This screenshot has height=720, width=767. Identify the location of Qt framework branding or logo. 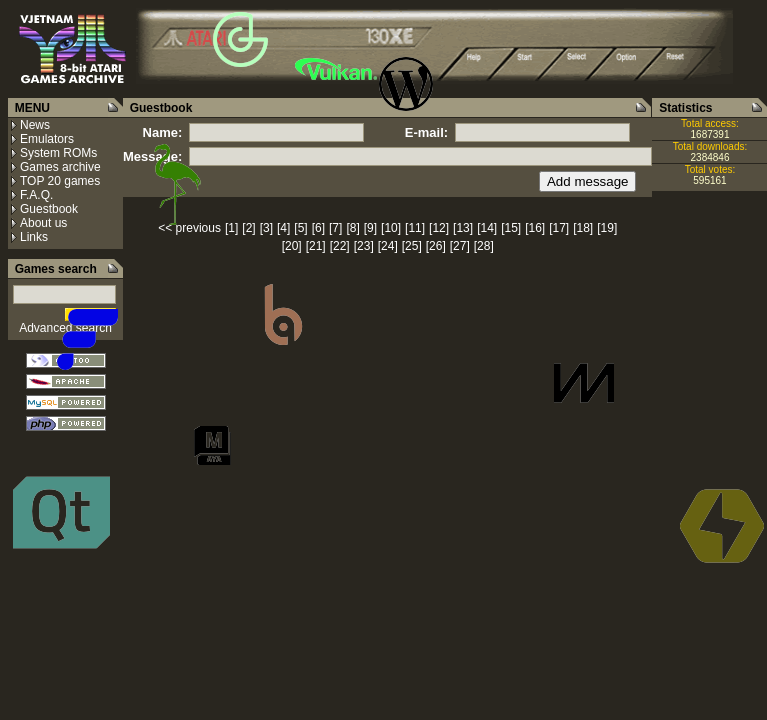
(61, 512).